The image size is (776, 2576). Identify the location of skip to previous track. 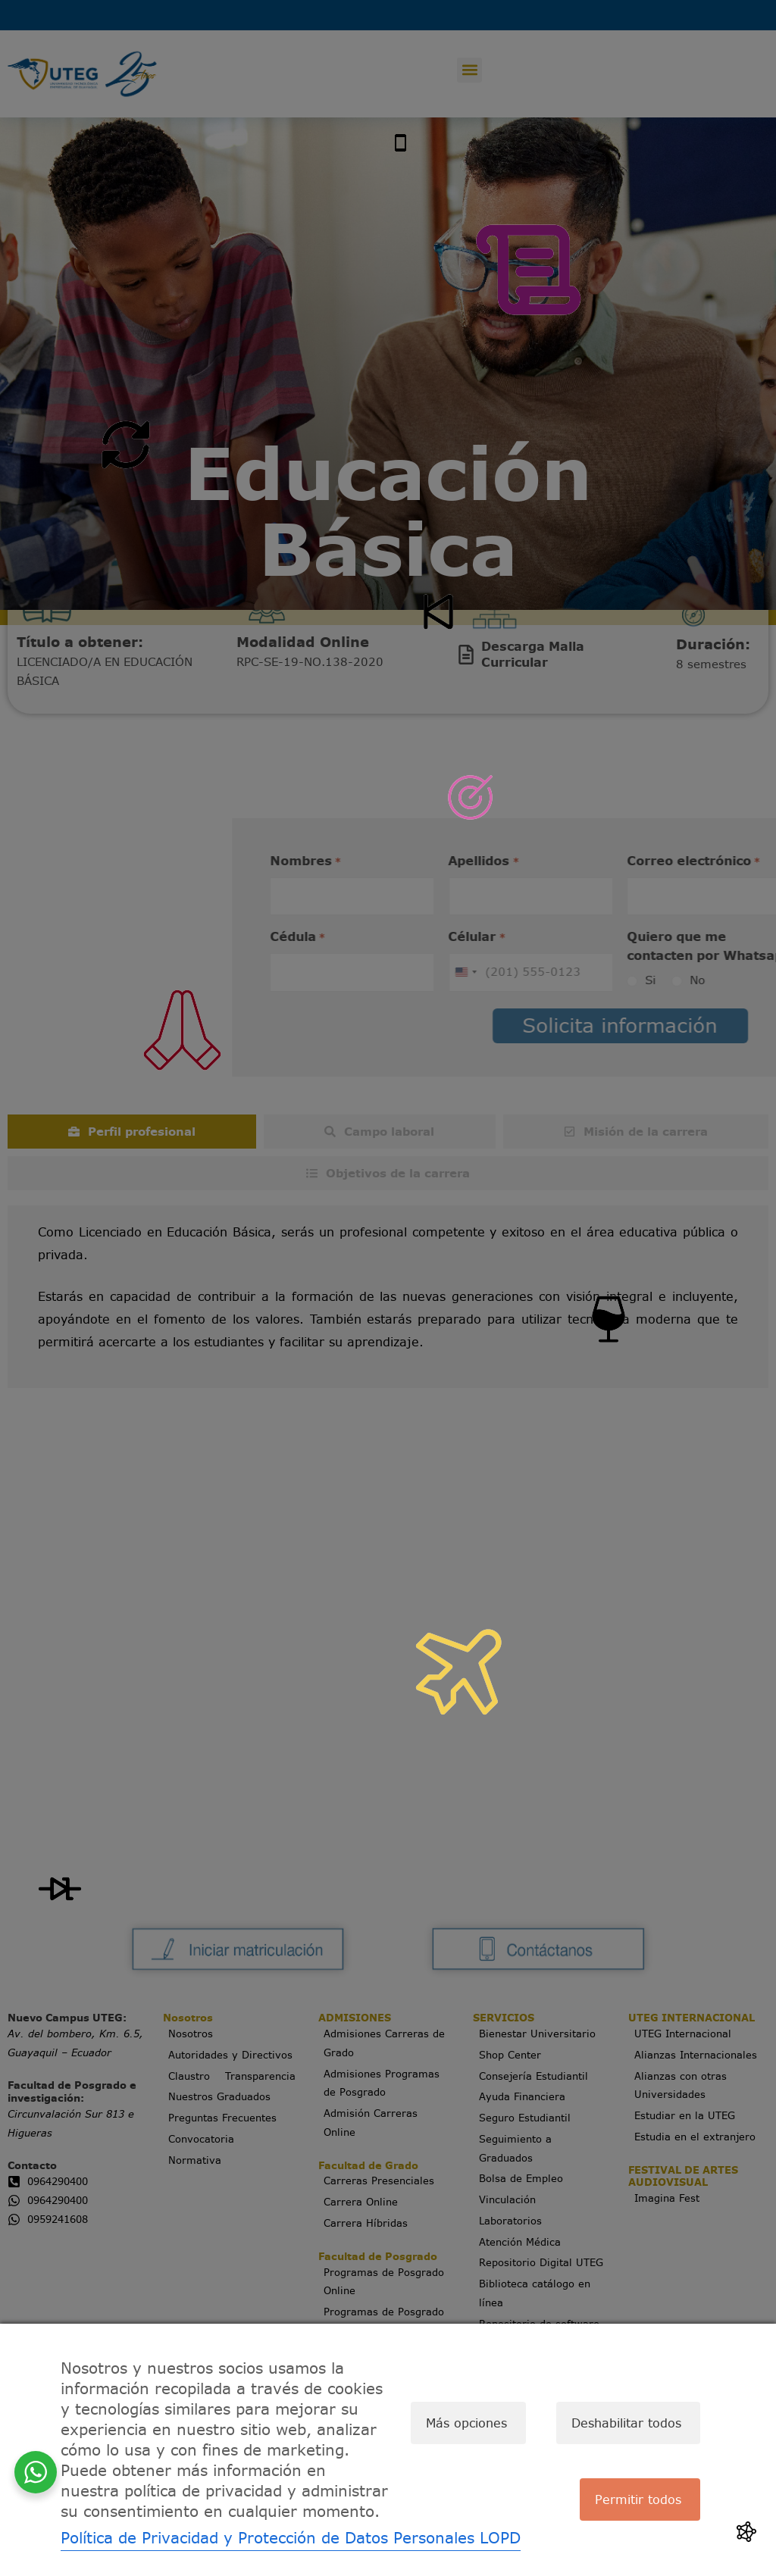
(438, 611).